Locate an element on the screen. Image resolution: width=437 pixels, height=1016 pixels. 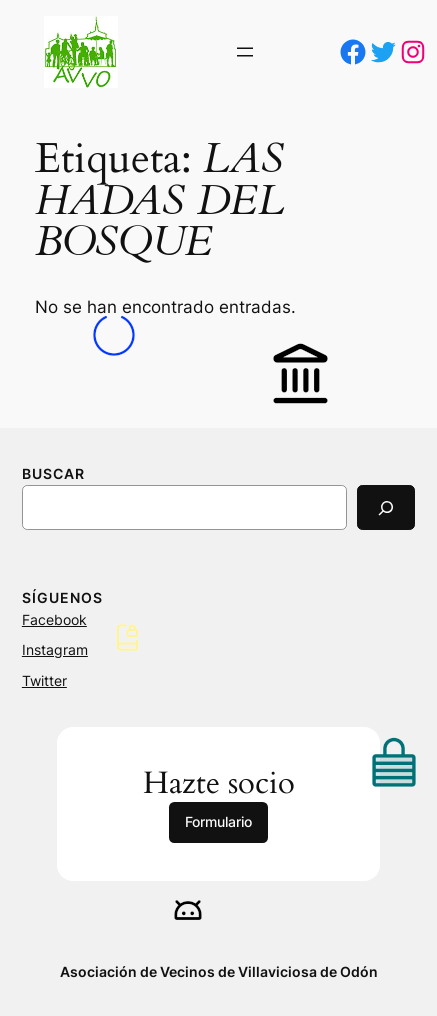
android device or operating system indicator is located at coordinates (188, 911).